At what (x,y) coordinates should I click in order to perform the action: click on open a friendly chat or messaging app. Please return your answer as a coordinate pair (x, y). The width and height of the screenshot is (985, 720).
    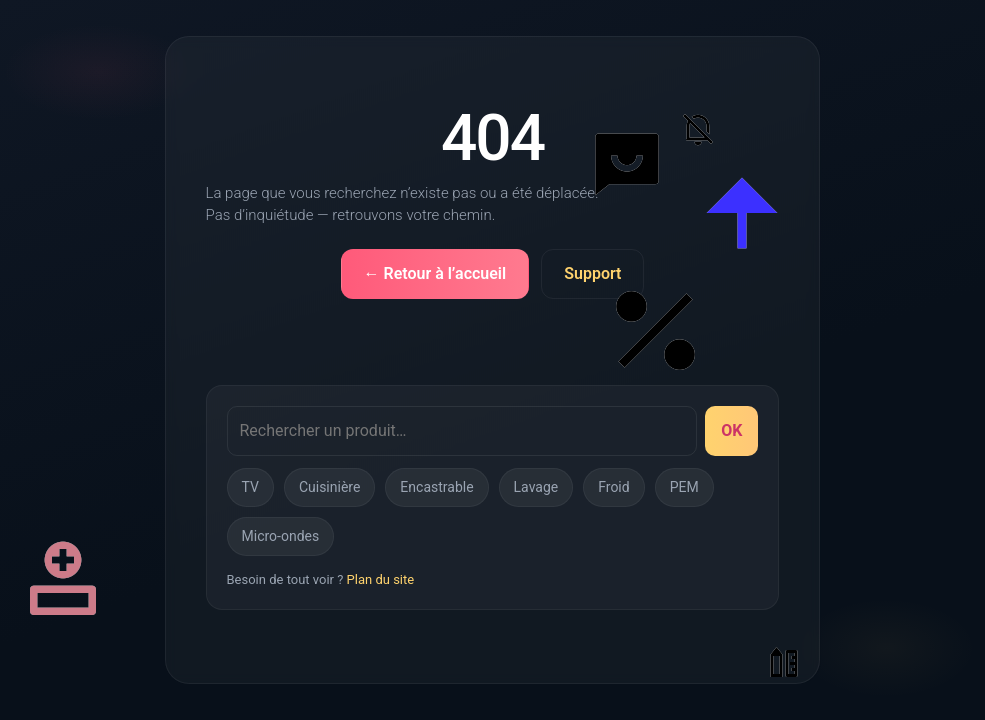
    Looking at the image, I should click on (627, 162).